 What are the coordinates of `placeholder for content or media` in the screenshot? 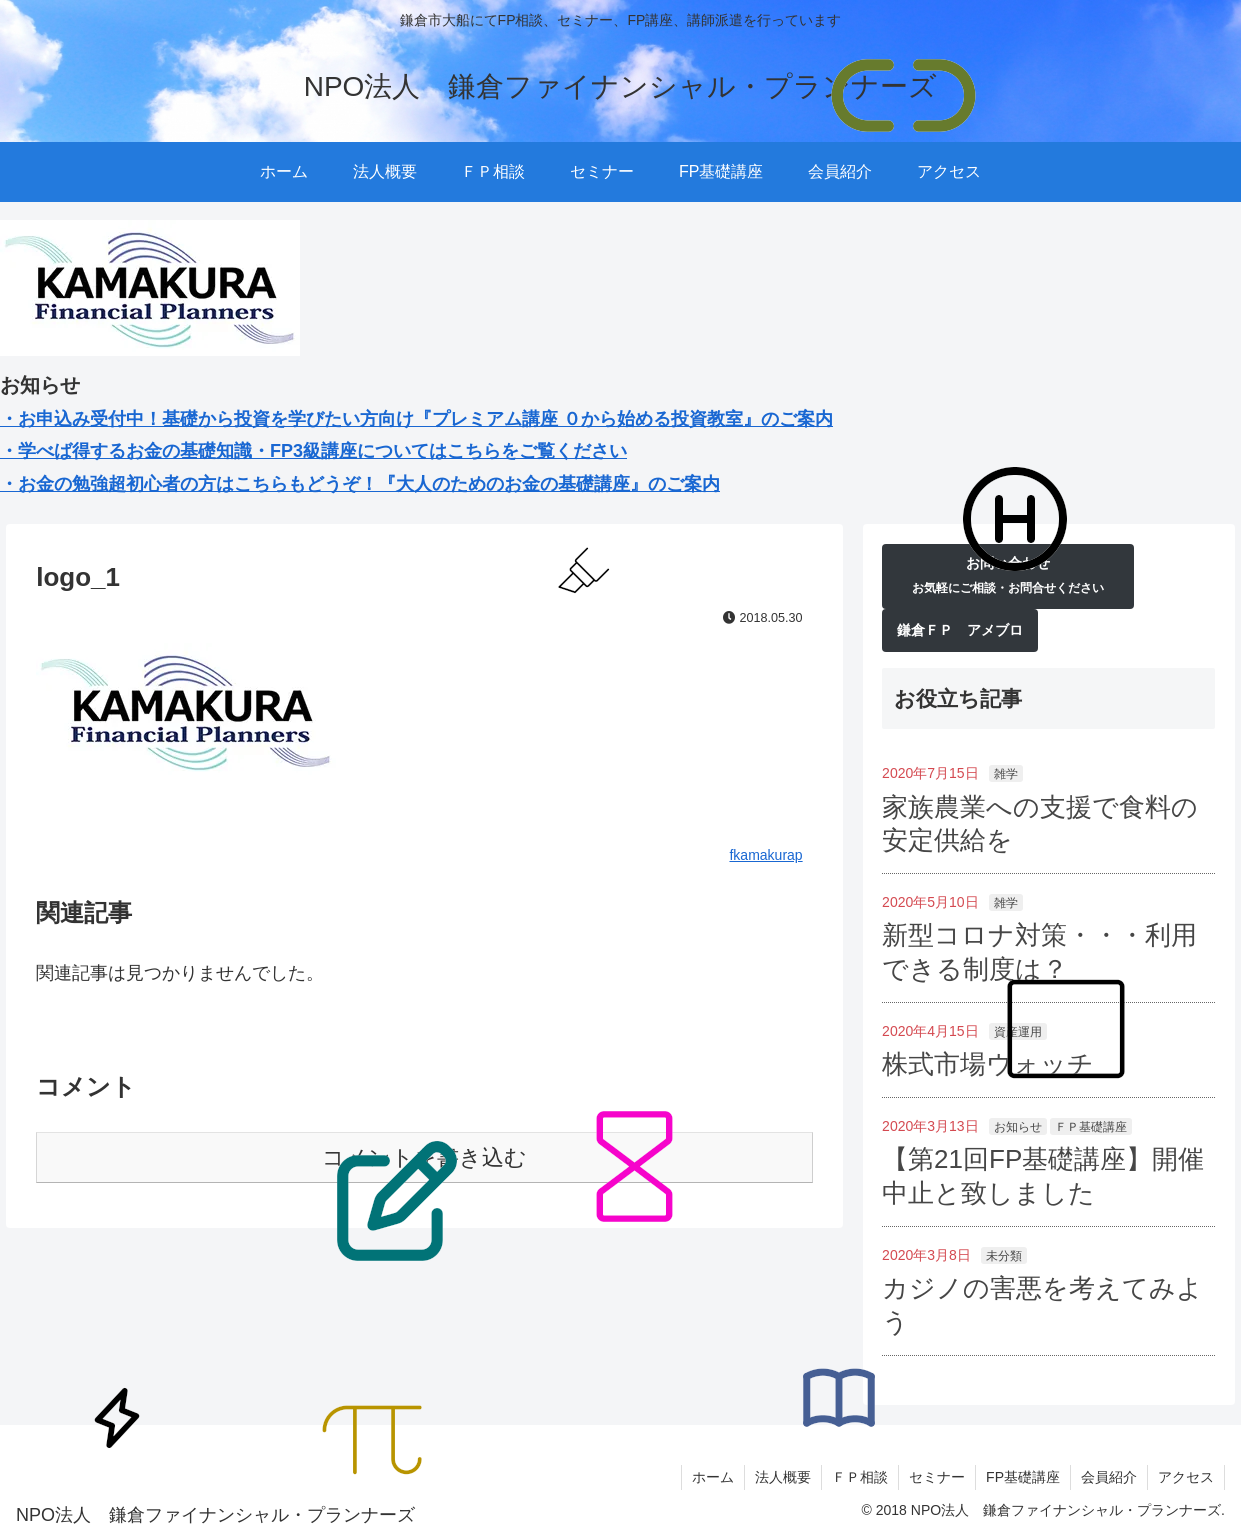 It's located at (1066, 1029).